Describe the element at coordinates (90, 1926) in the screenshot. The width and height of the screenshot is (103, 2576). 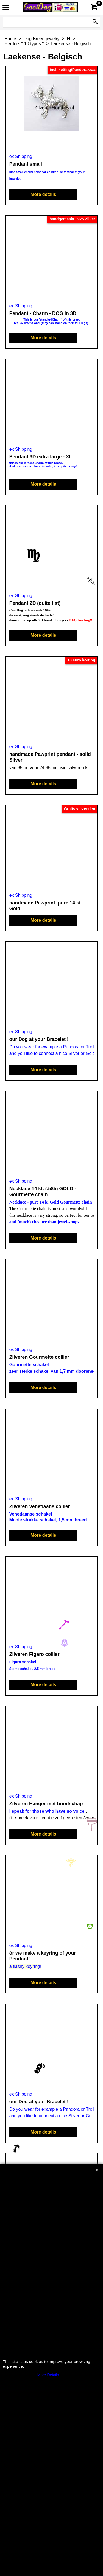
I see `access game protection or security settings` at that location.